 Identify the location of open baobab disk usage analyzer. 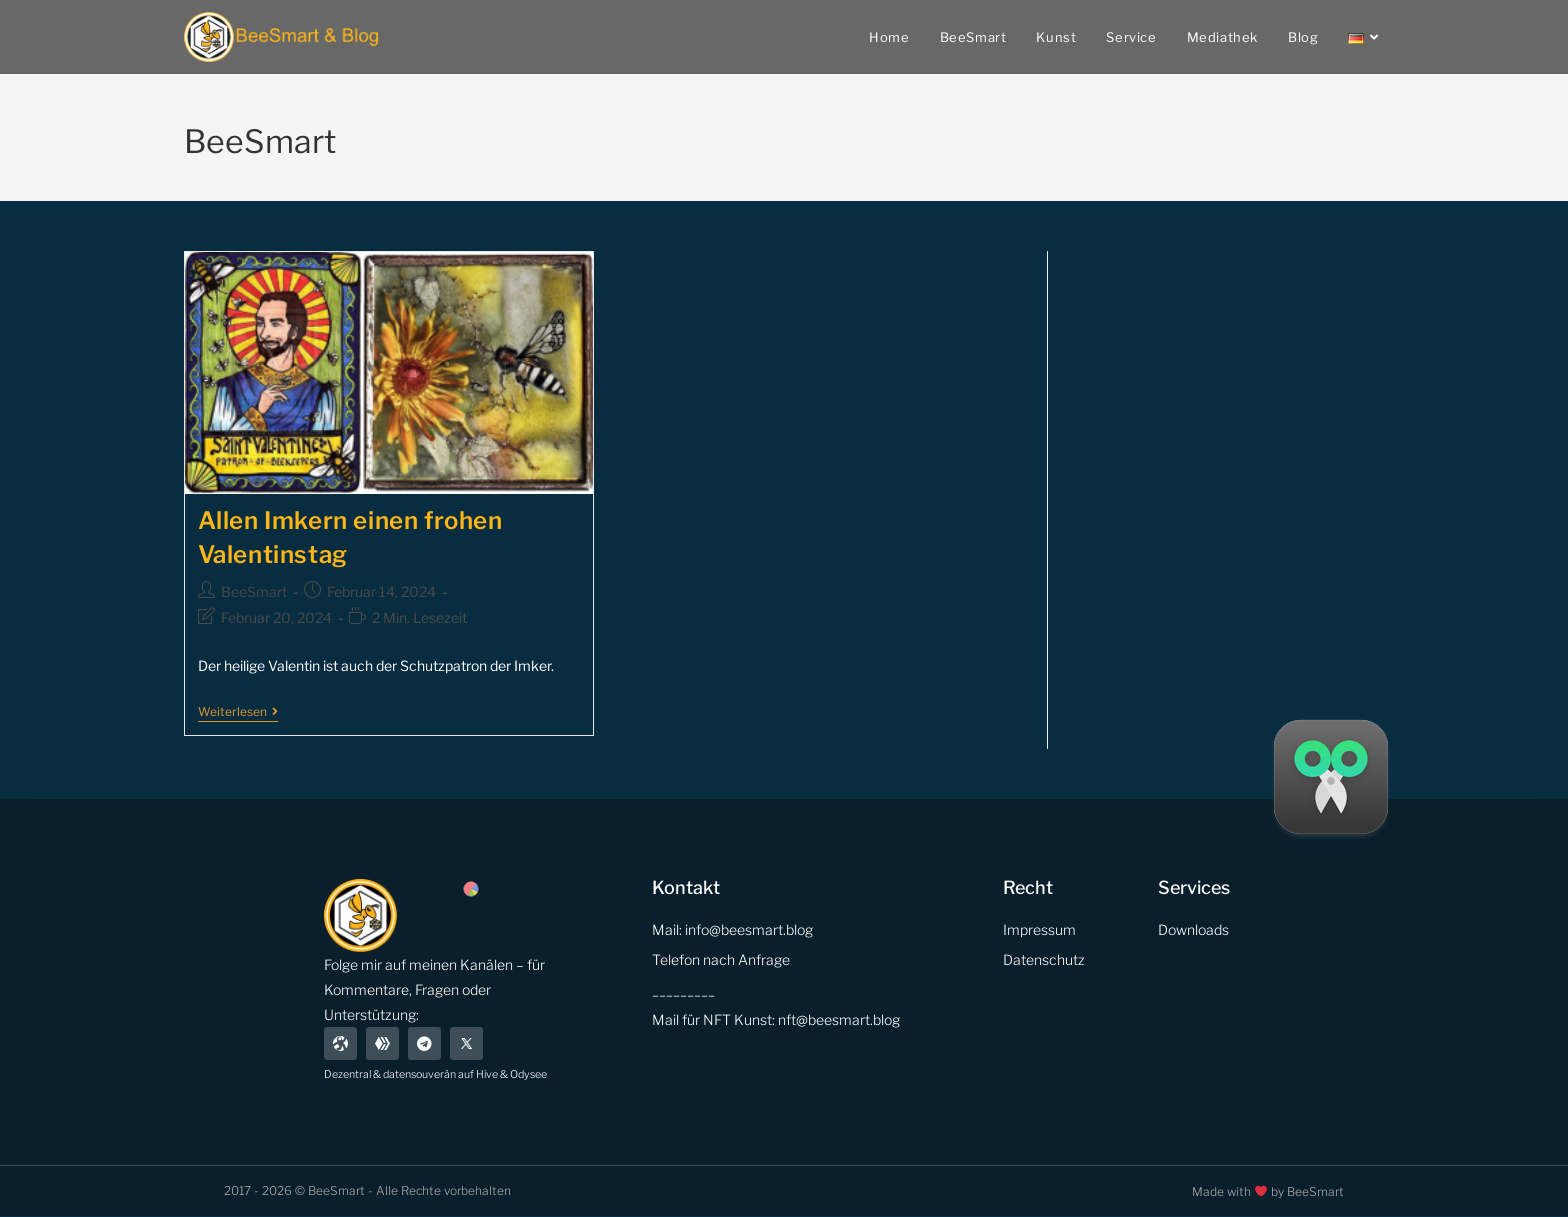
(471, 889).